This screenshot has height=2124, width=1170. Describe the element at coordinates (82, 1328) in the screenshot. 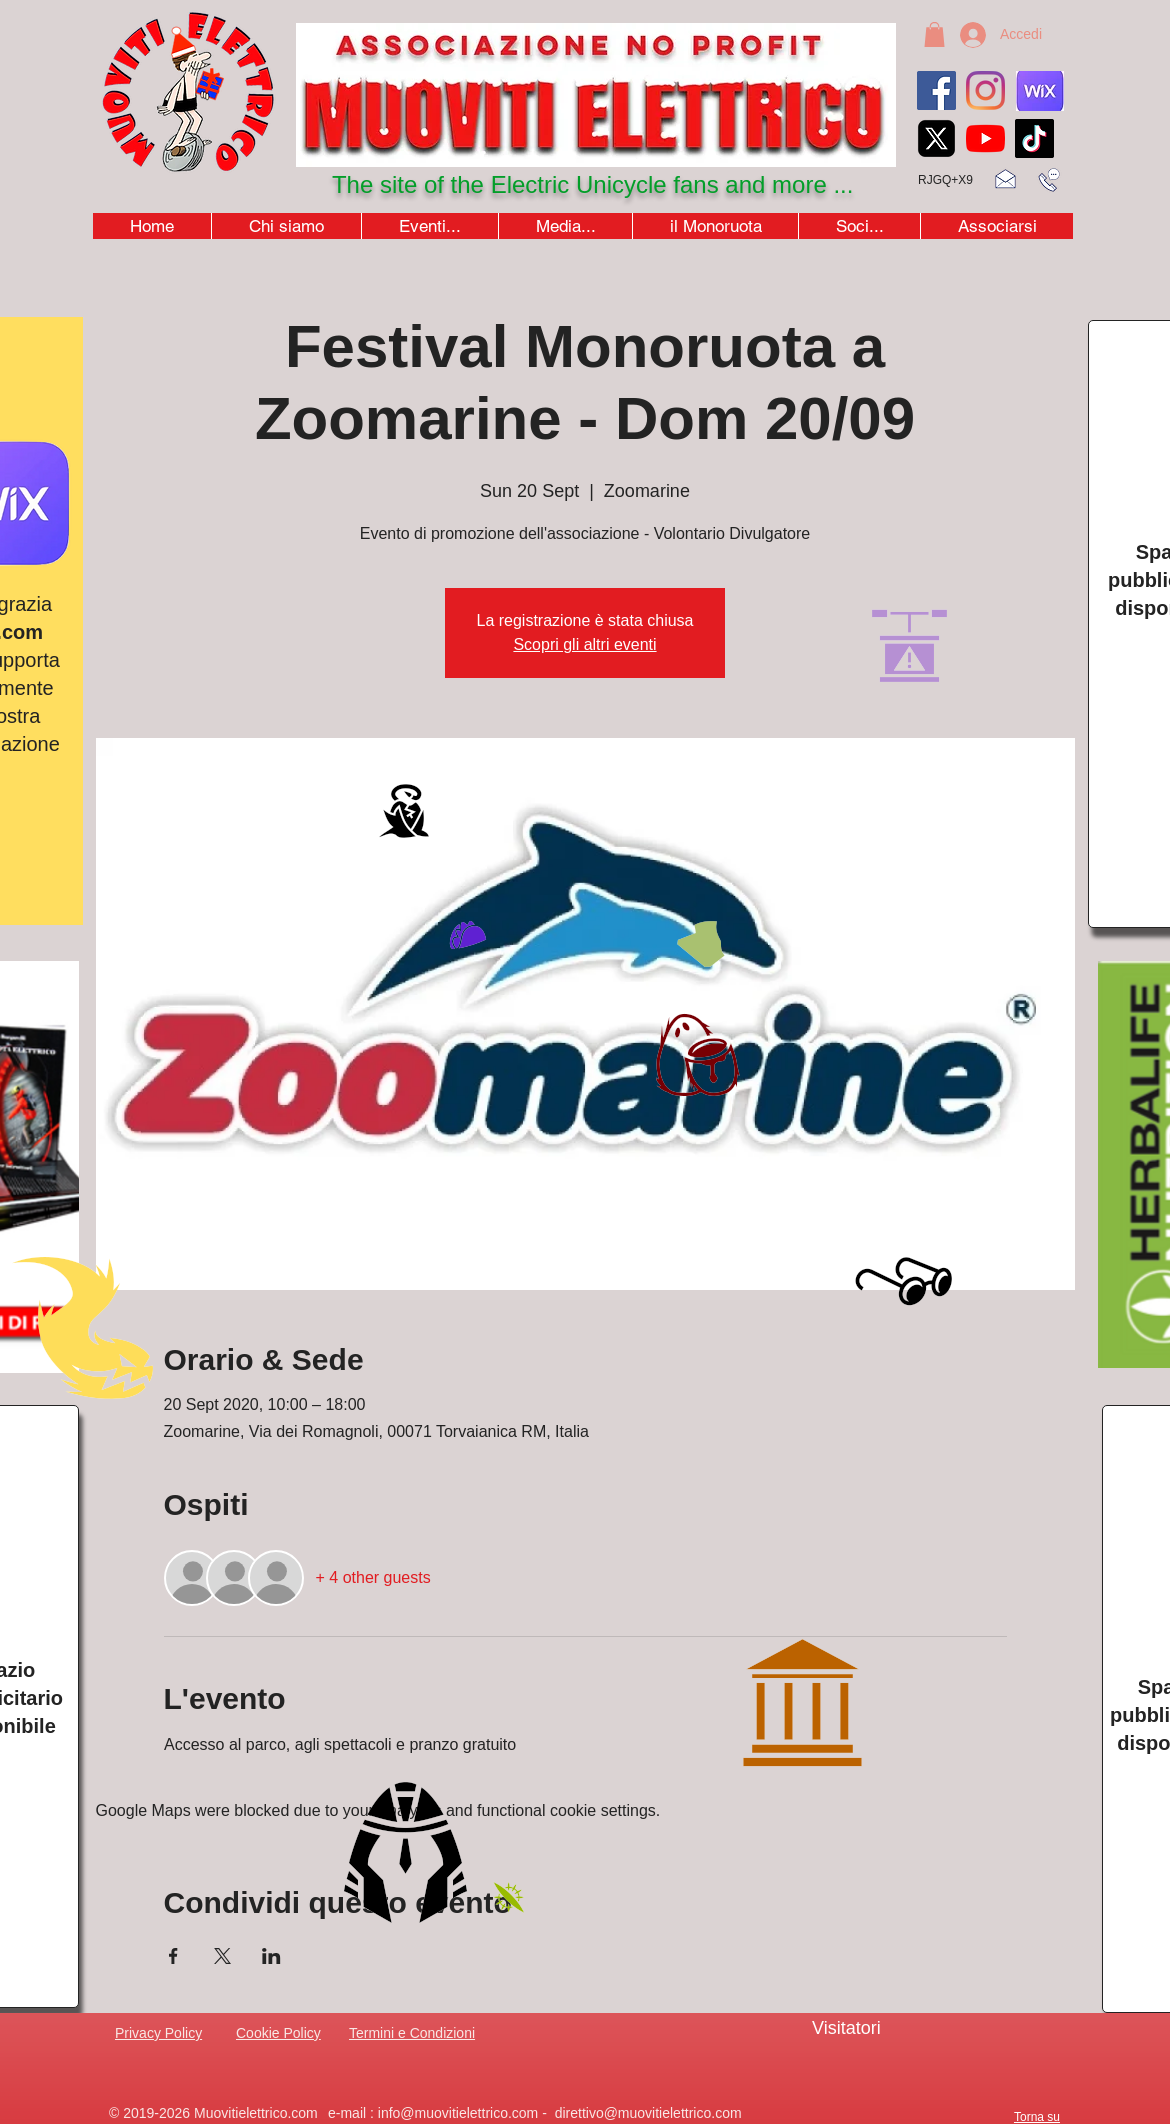

I see `friendly fire or team damage indicator` at that location.